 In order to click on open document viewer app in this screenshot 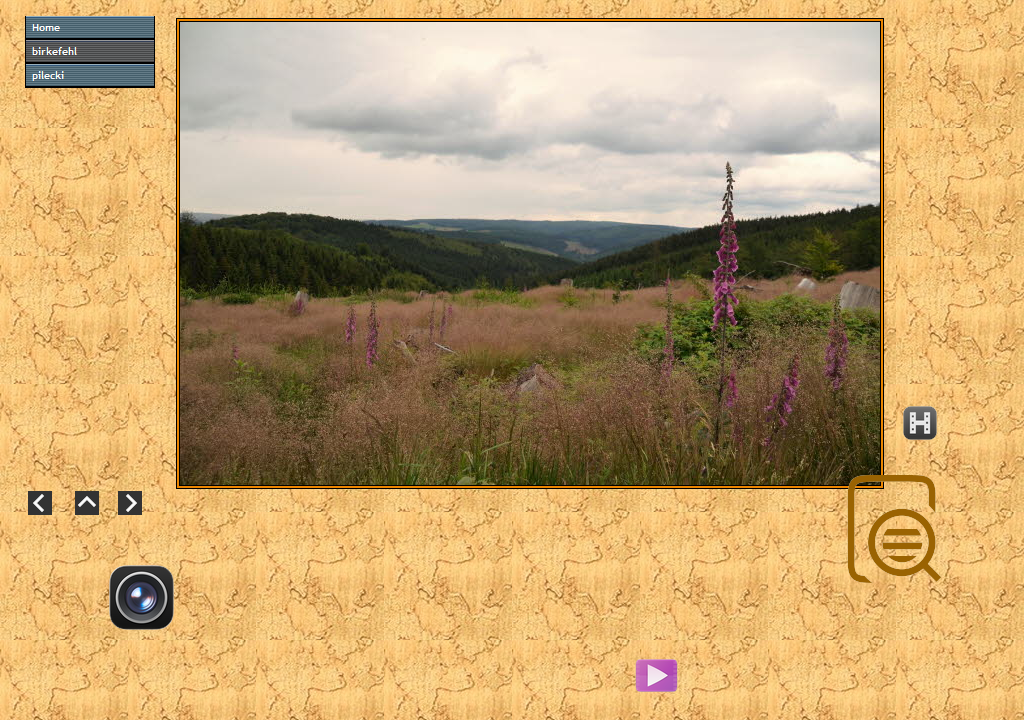, I will do `click(895, 529)`.